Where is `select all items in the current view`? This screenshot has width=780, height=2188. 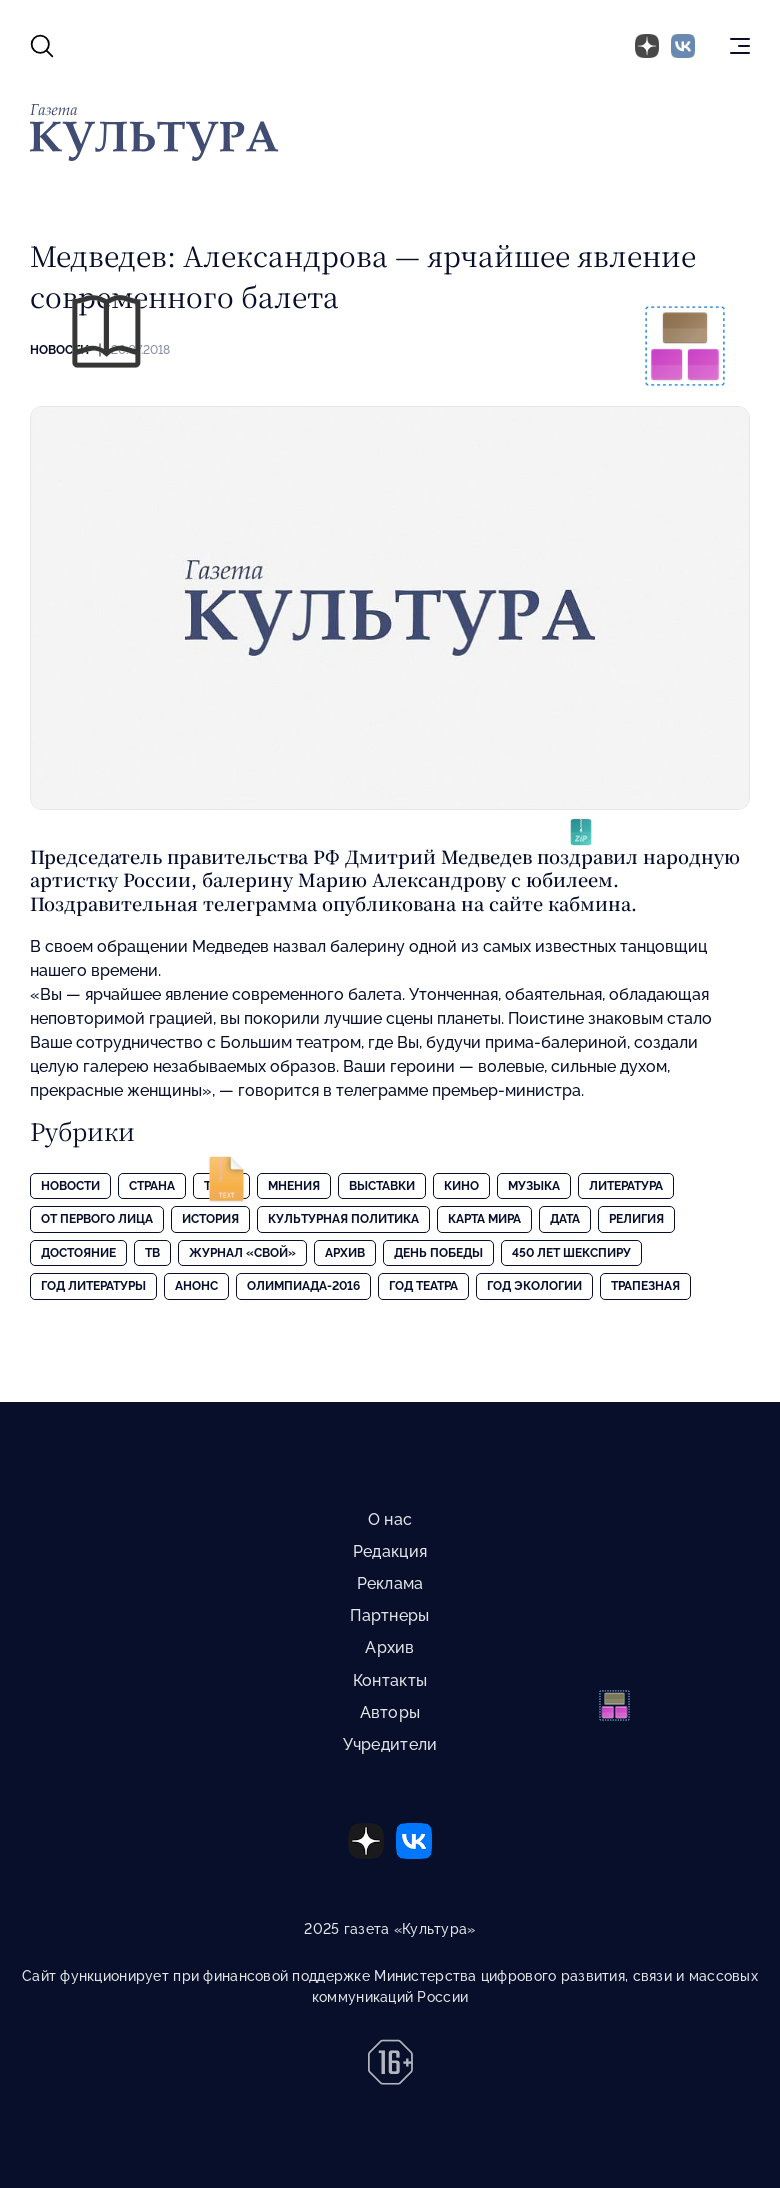 select all items in the current view is located at coordinates (614, 1705).